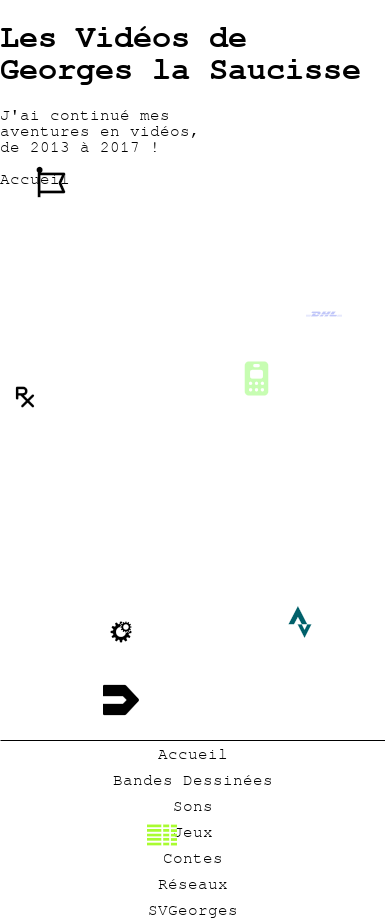  What do you see at coordinates (121, 700) in the screenshot?
I see `open the V2EX community forum` at bounding box center [121, 700].